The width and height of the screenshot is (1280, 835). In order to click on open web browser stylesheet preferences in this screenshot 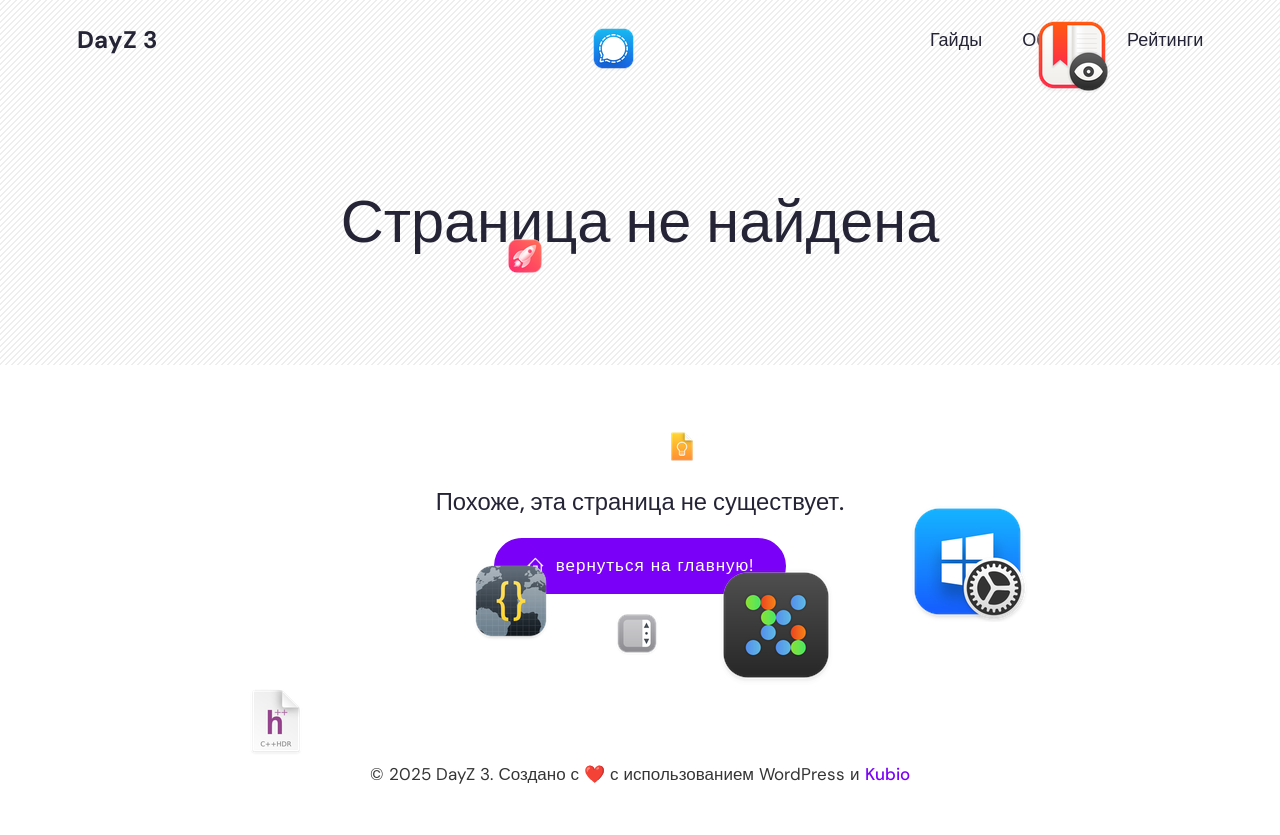, I will do `click(511, 601)`.